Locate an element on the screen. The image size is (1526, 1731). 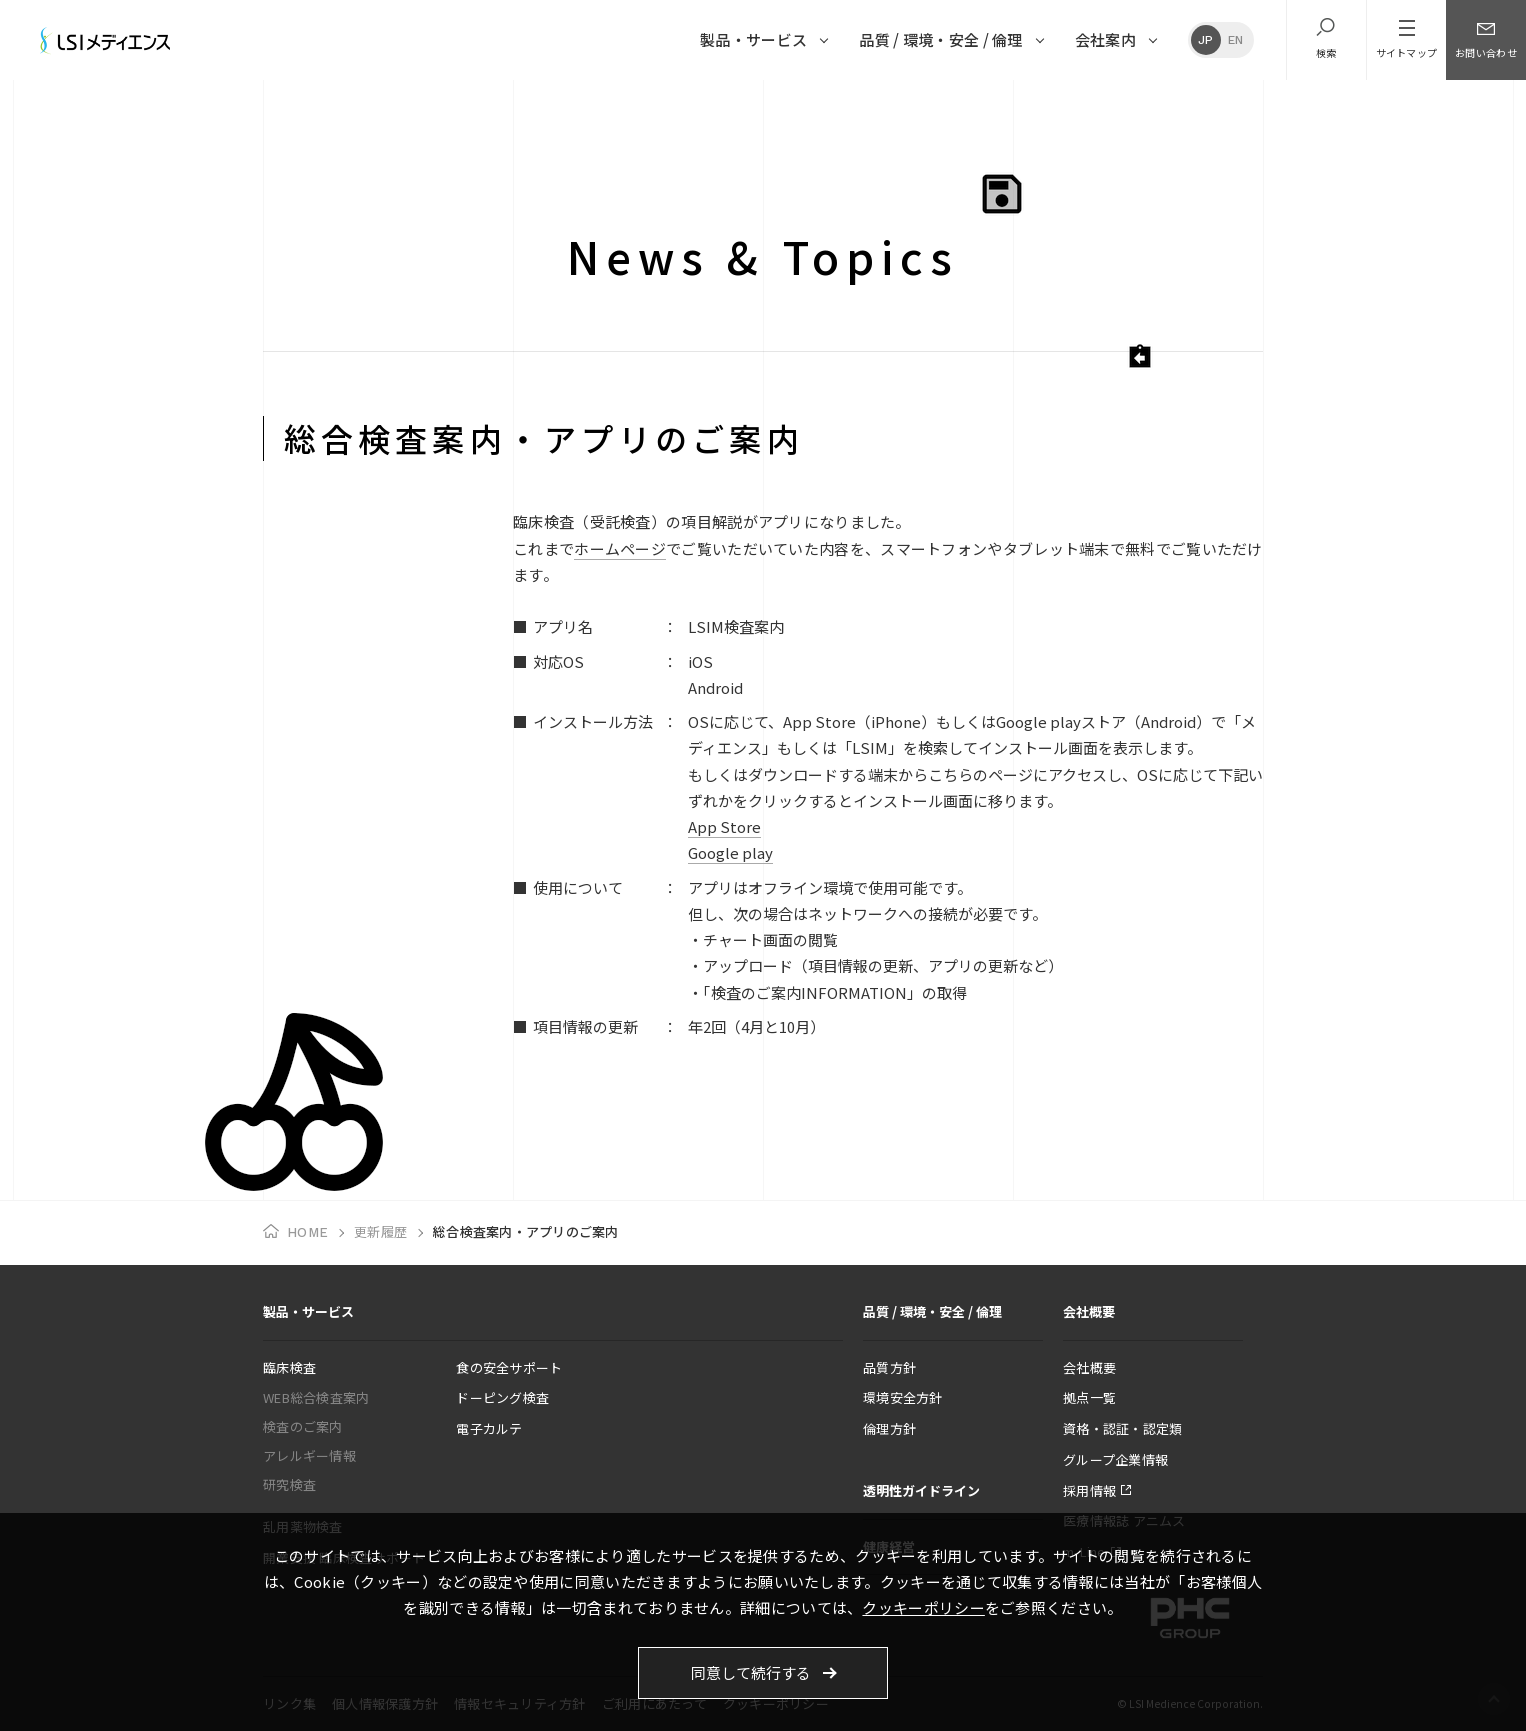
save current file or document is located at coordinates (1002, 194).